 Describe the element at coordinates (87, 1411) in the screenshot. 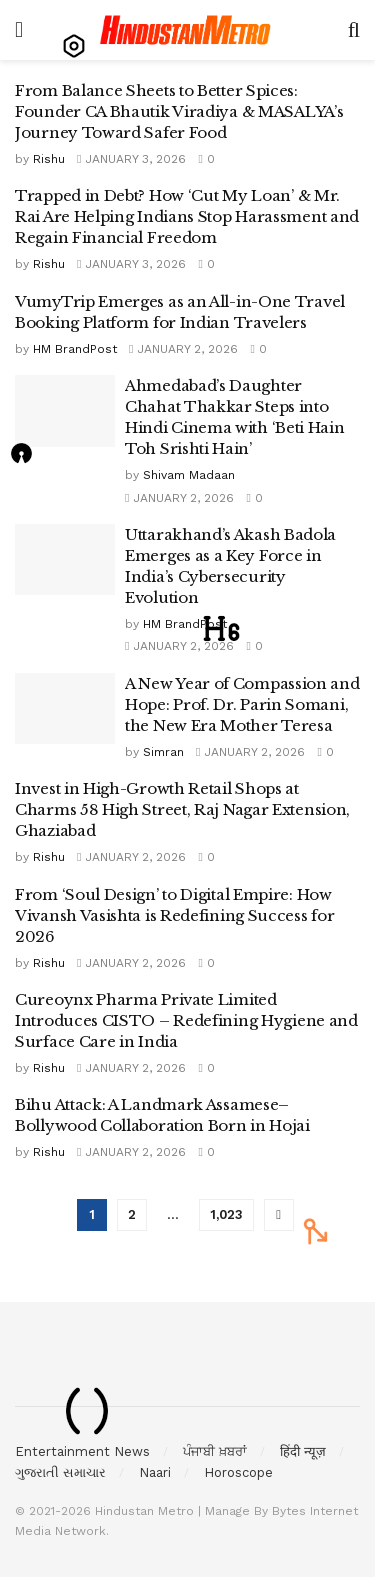

I see `insert parentheses or brackets in text` at that location.